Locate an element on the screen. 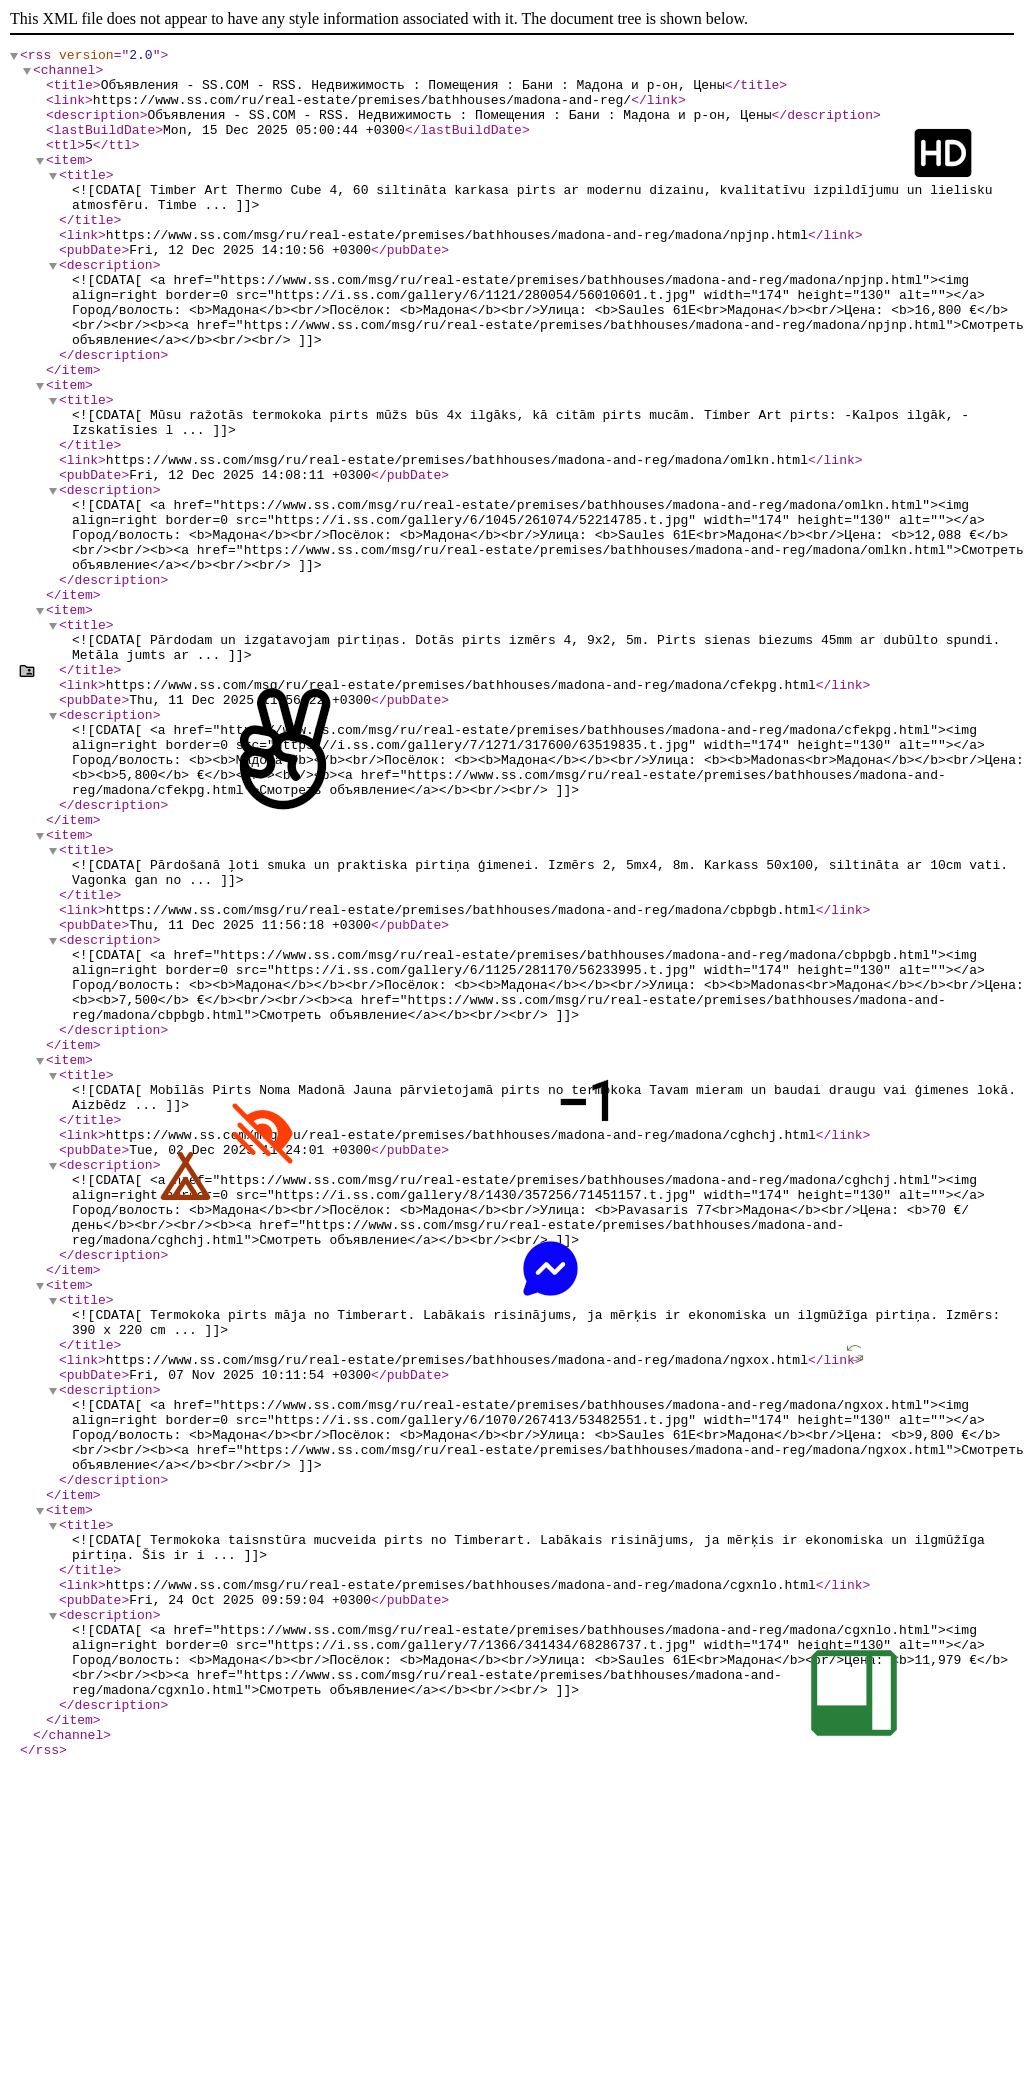 The width and height of the screenshot is (1024, 2100). access camping or outdoor activity features is located at coordinates (185, 1178).